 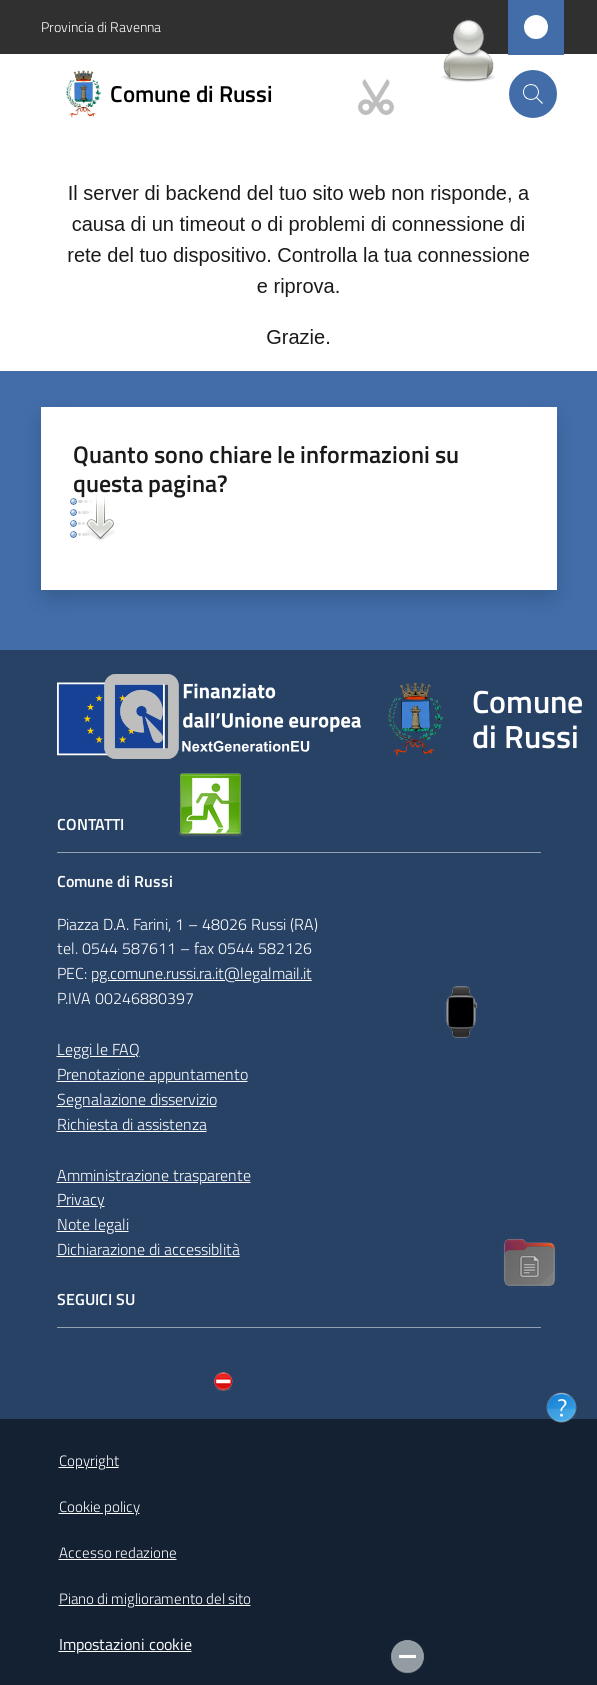 I want to click on indicates an error or critical issue has occurred, so click(x=223, y=1381).